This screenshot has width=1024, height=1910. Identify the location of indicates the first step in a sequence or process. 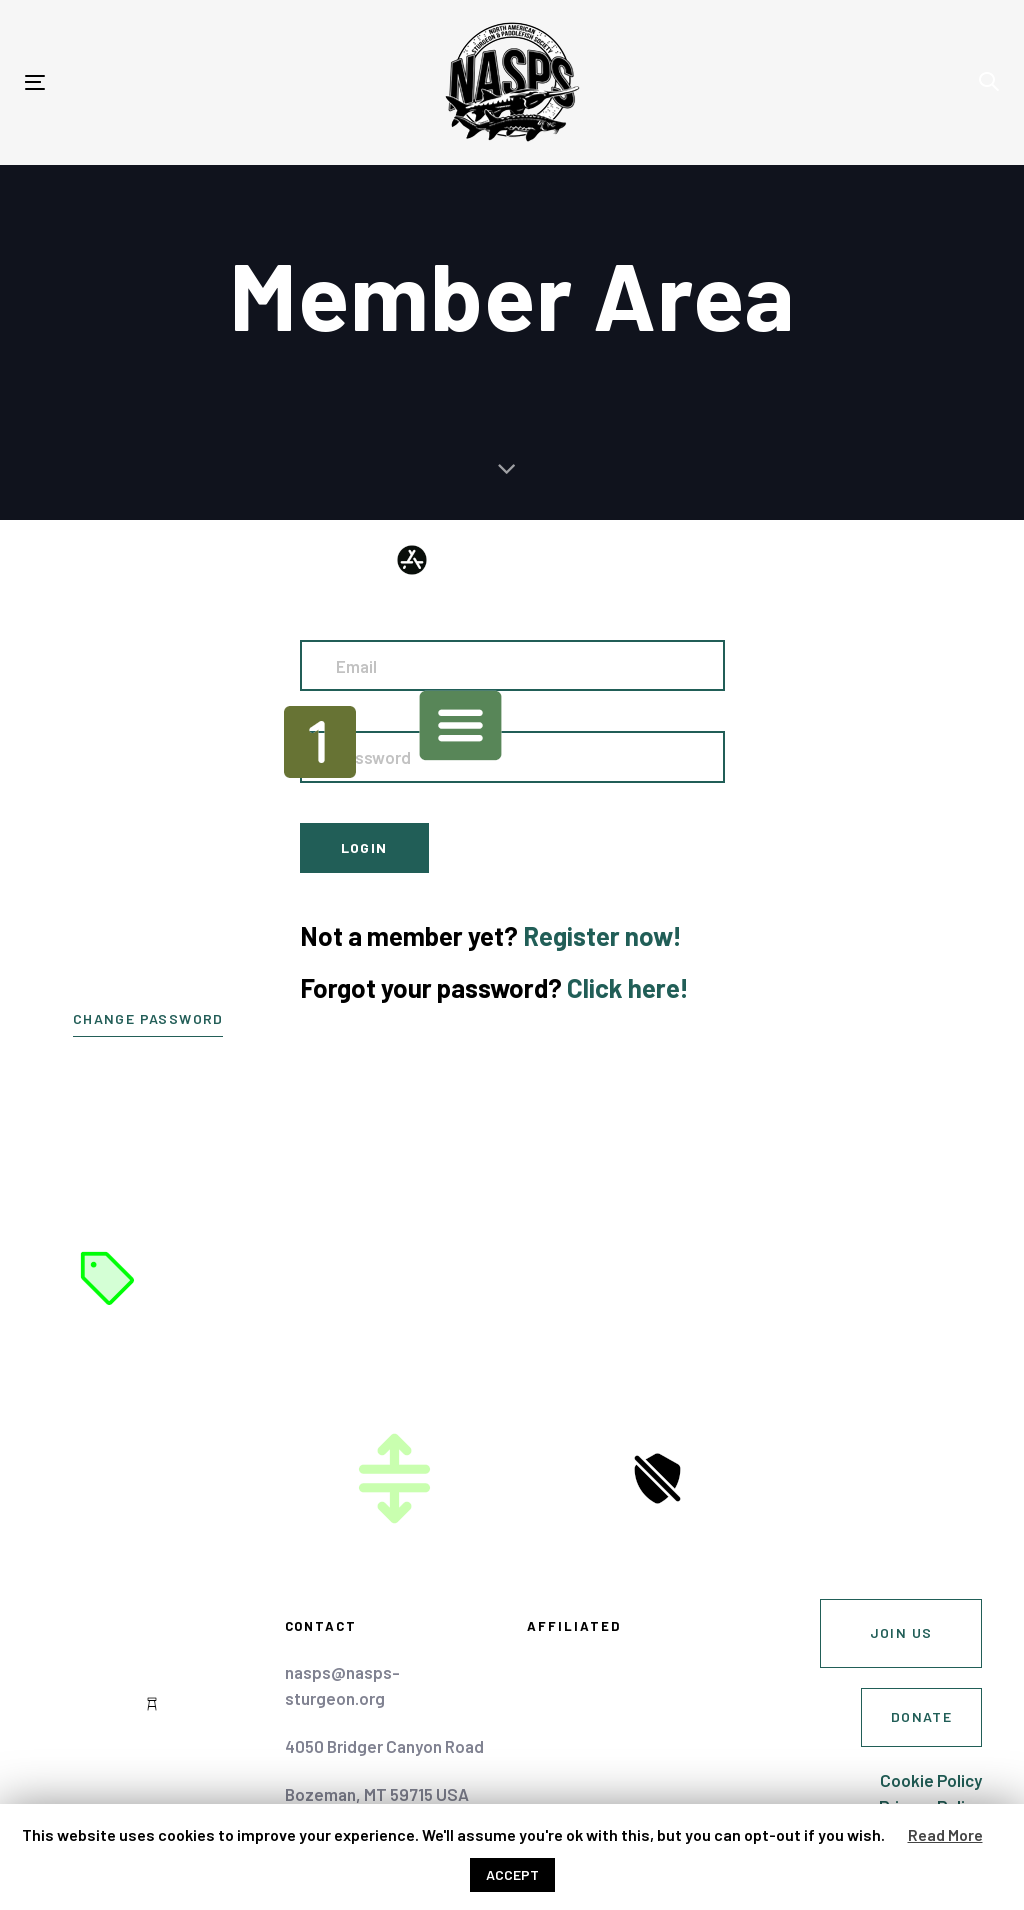
(320, 742).